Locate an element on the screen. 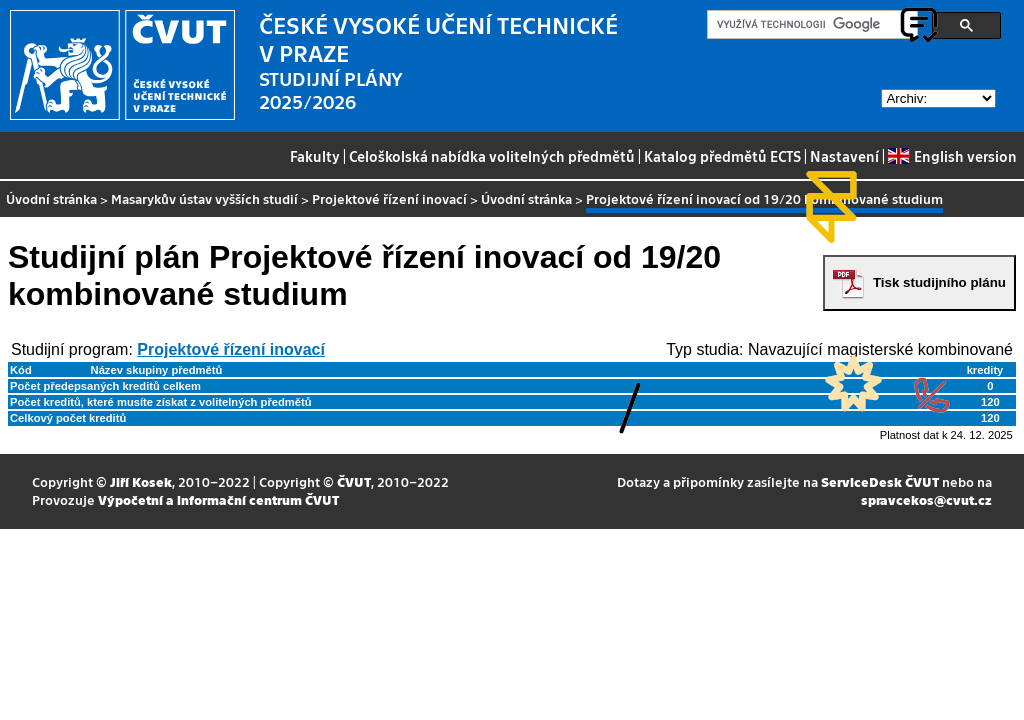  indicates a disabled or unavailable feature is located at coordinates (630, 408).